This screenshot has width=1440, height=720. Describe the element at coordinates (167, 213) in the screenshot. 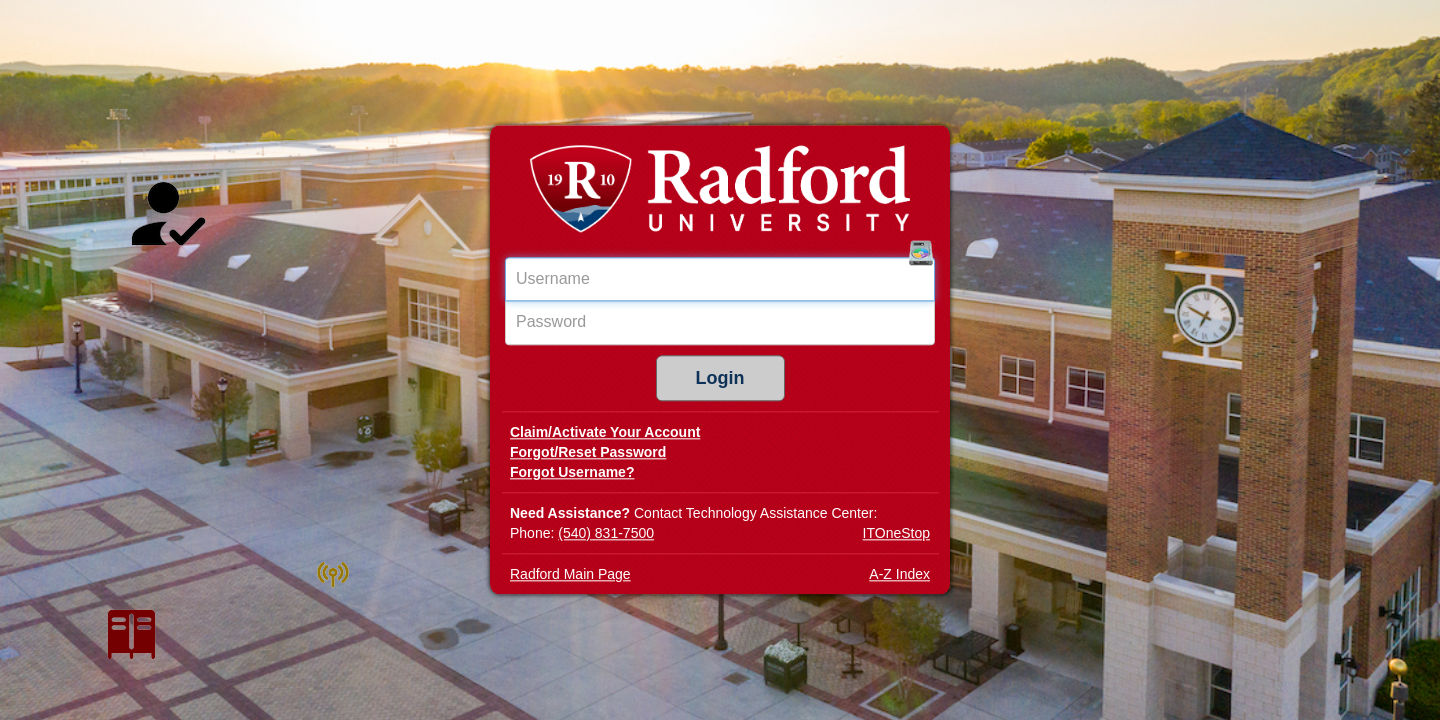

I see `user registration completed successfully` at that location.